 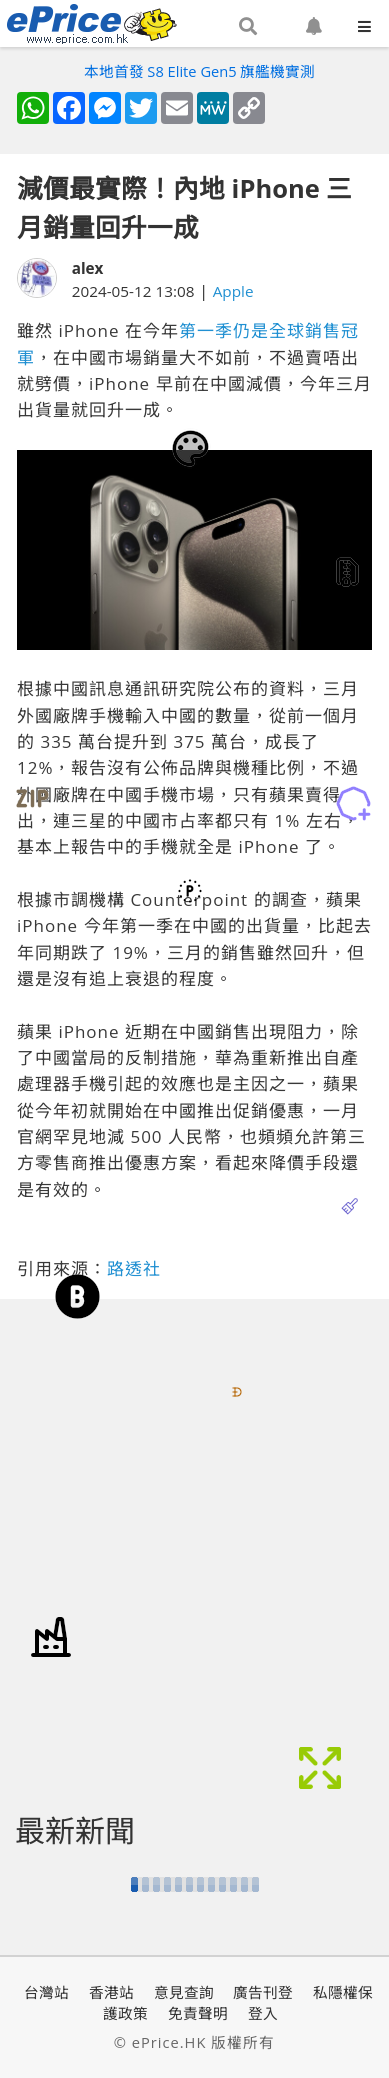 I want to click on apply bold formatting to selected text, so click(x=77, y=1296).